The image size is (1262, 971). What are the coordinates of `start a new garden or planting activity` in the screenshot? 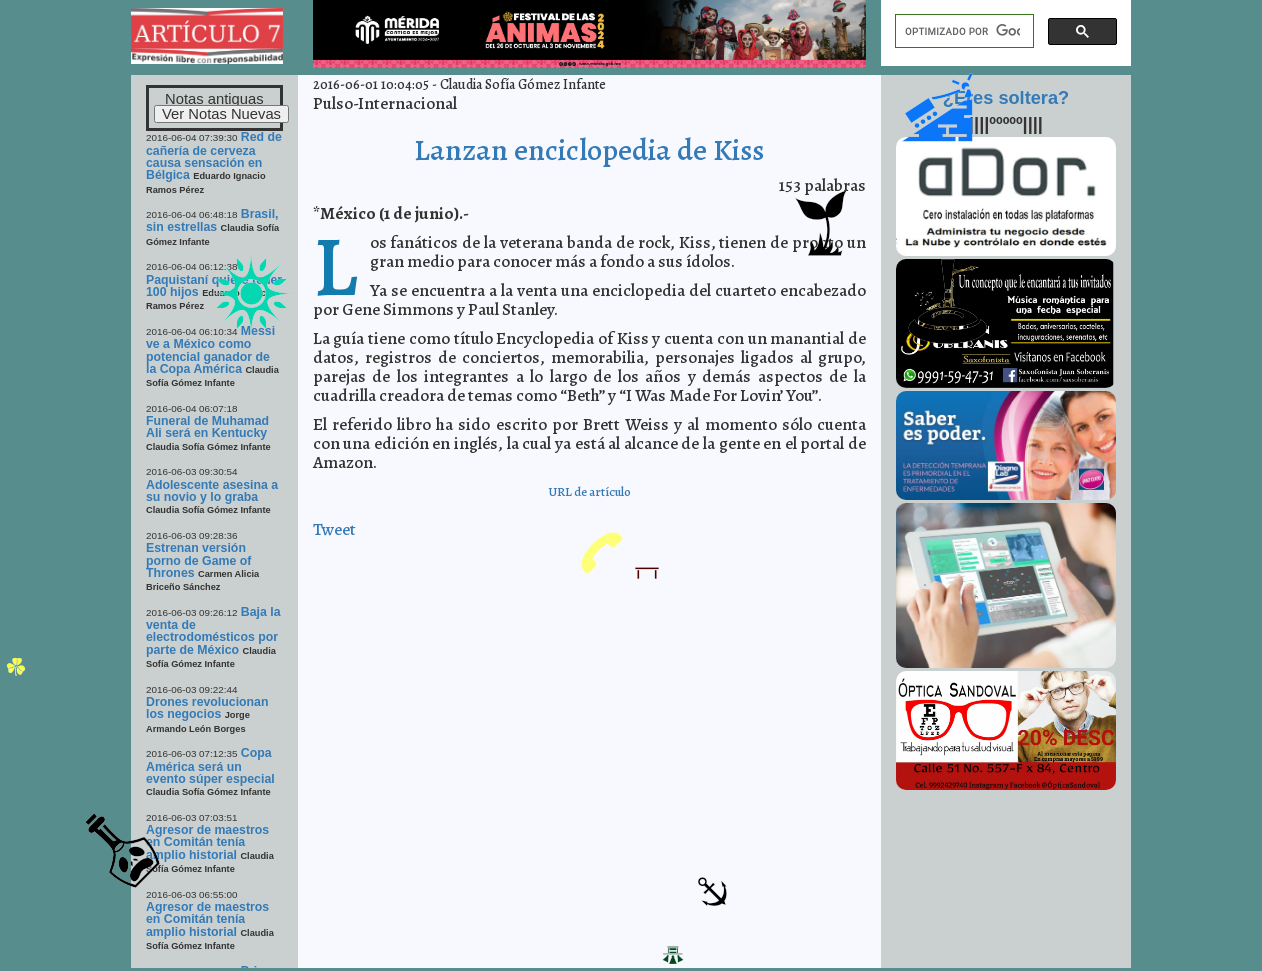 It's located at (821, 223).